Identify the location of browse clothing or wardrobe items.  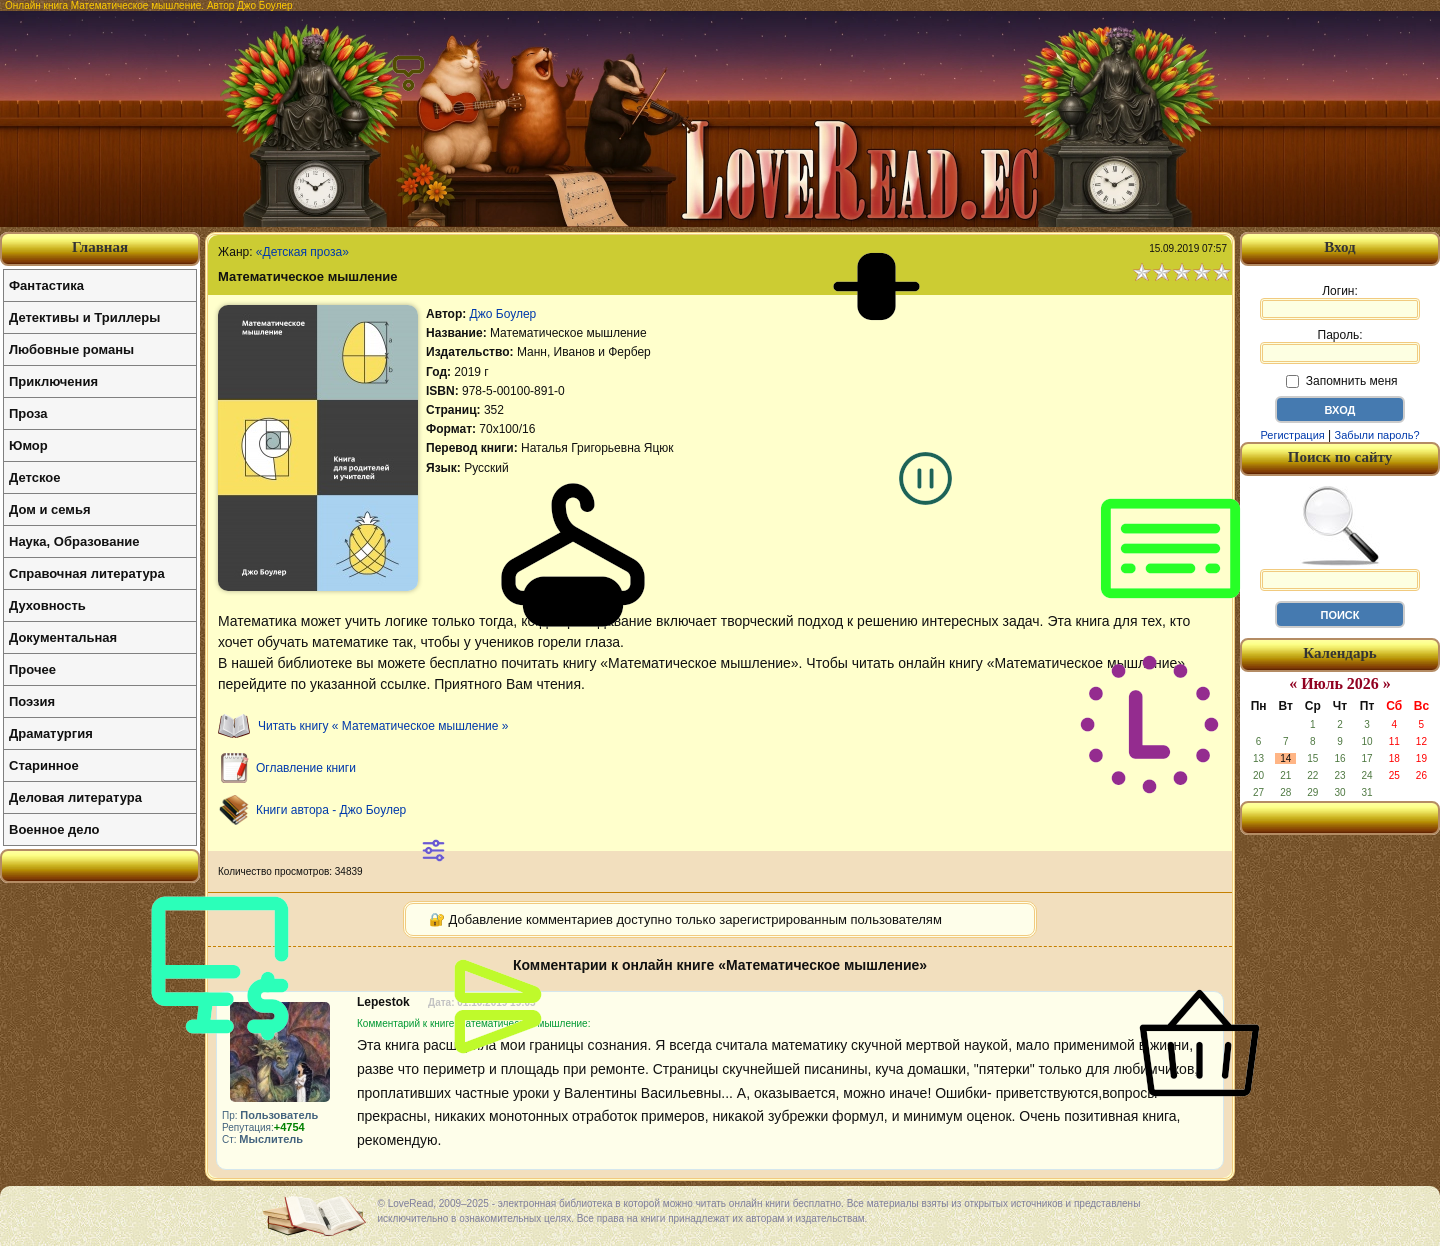
(573, 555).